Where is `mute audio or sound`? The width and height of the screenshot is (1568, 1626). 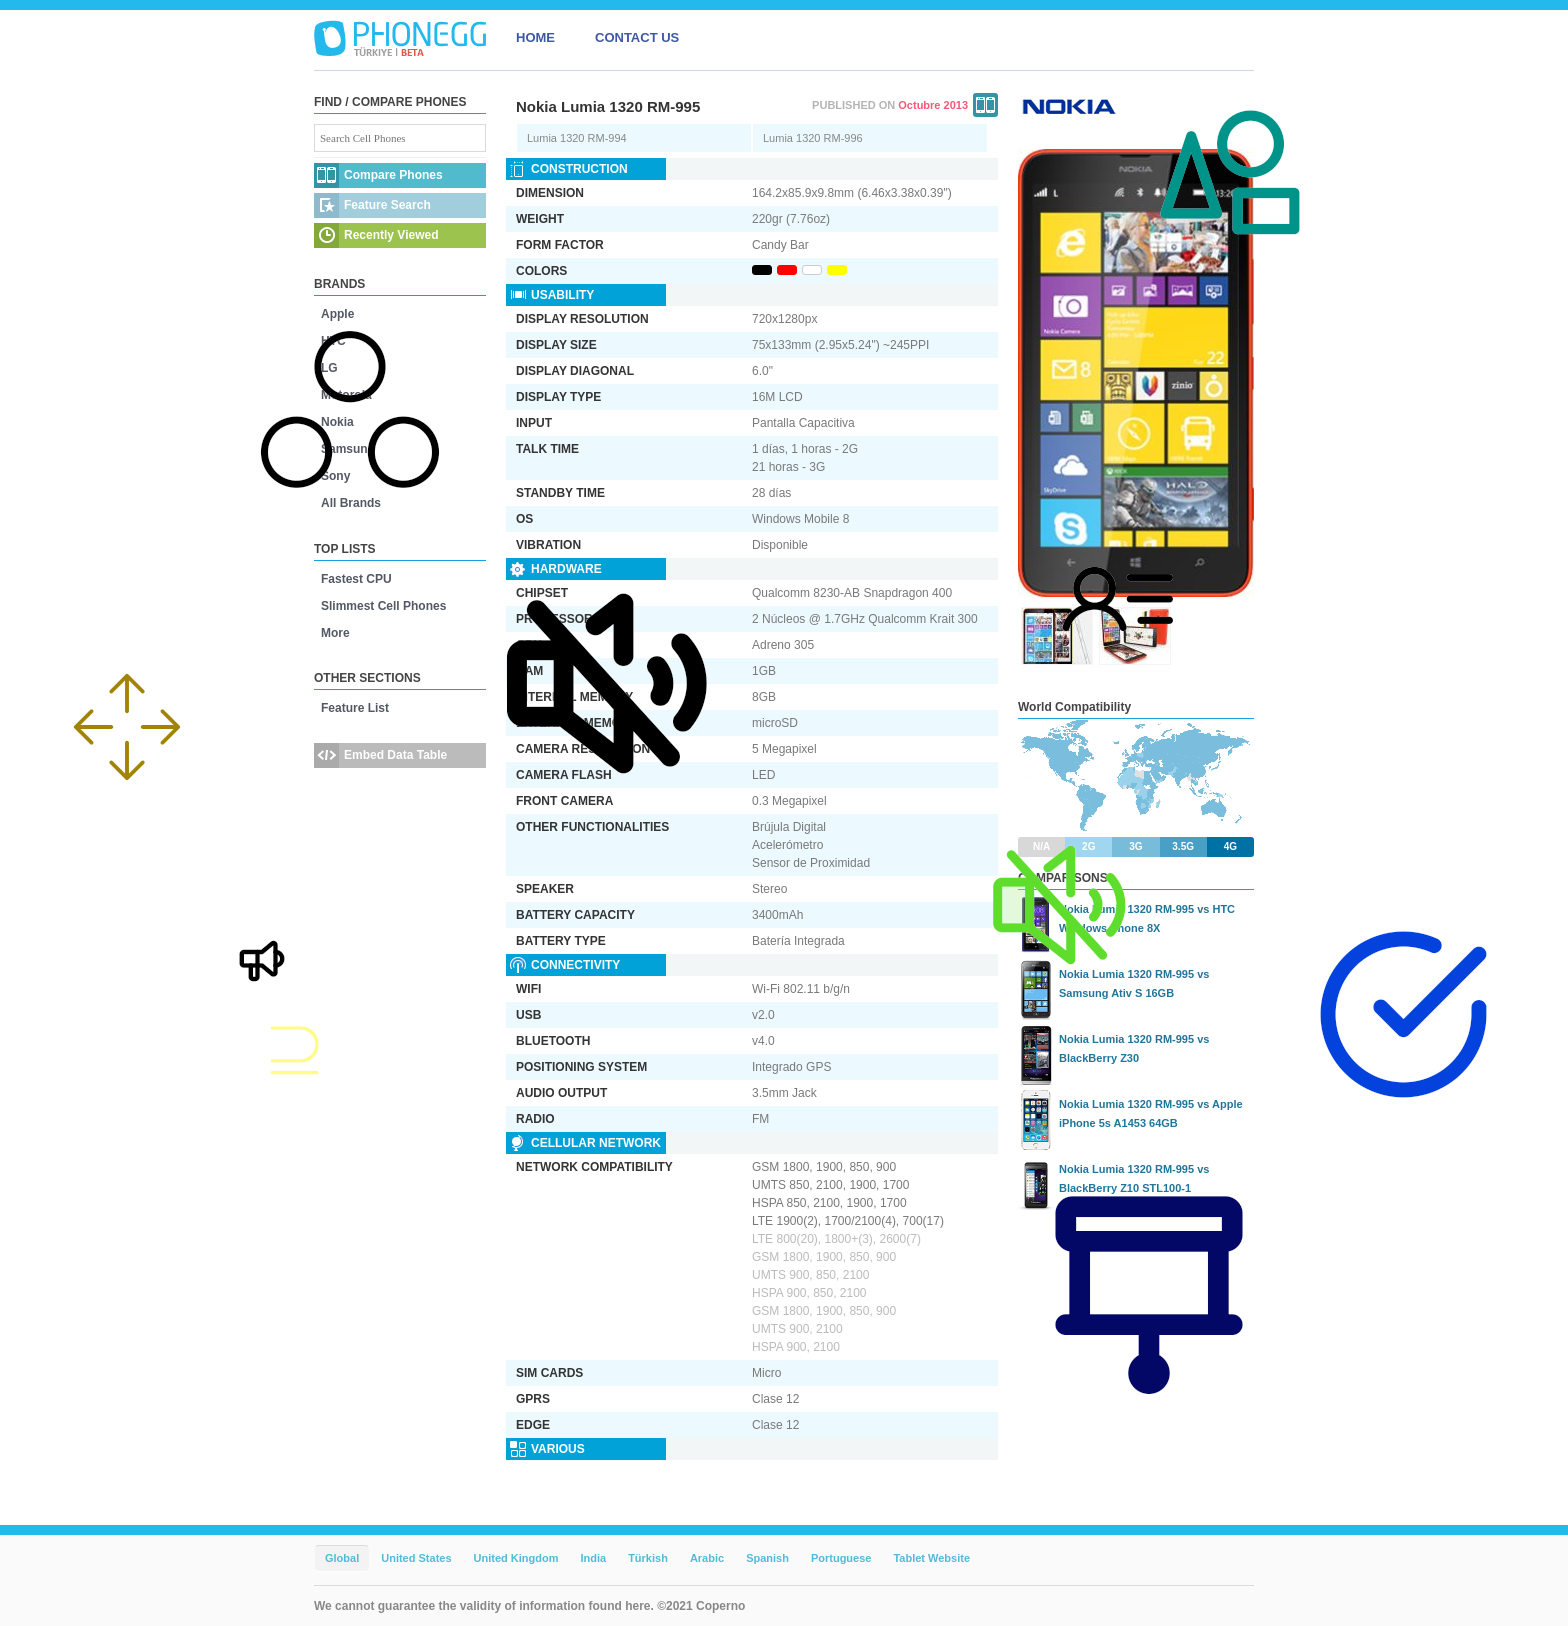 mute audio or sound is located at coordinates (1057, 905).